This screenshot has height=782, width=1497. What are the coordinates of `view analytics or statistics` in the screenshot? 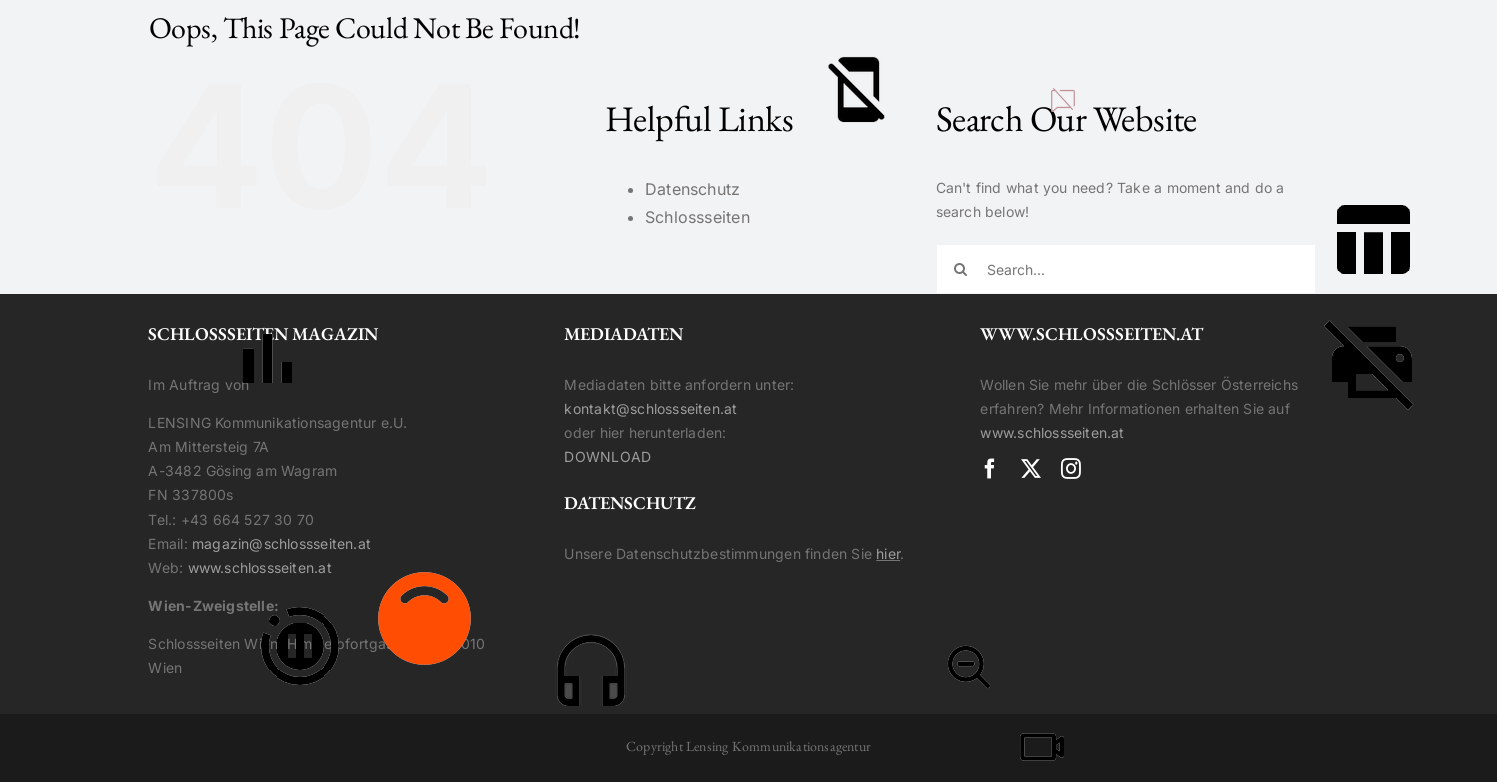 It's located at (267, 358).